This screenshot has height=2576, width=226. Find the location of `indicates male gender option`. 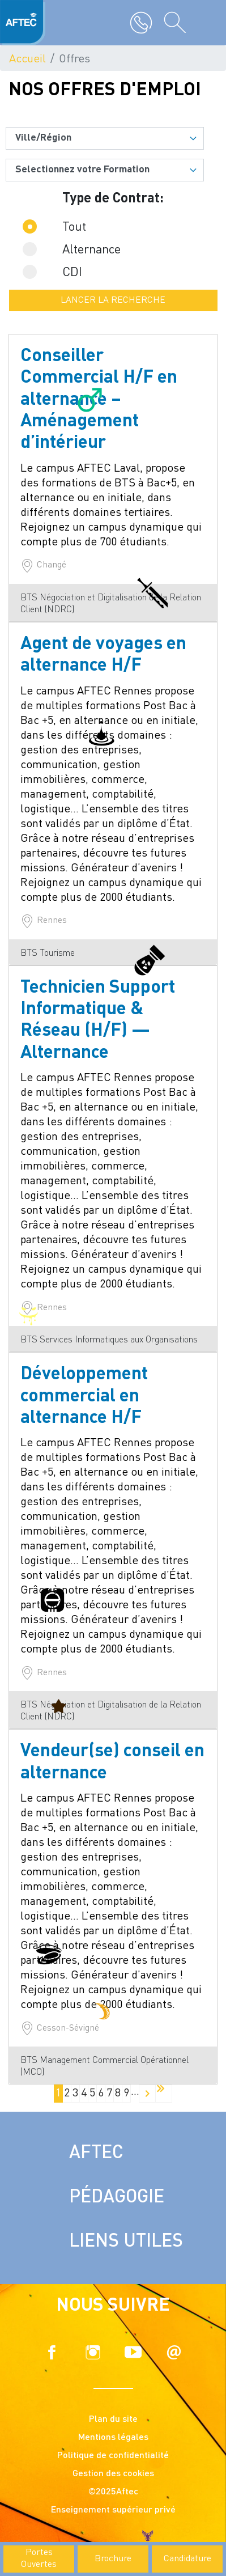

indicates male gender option is located at coordinates (89, 400).